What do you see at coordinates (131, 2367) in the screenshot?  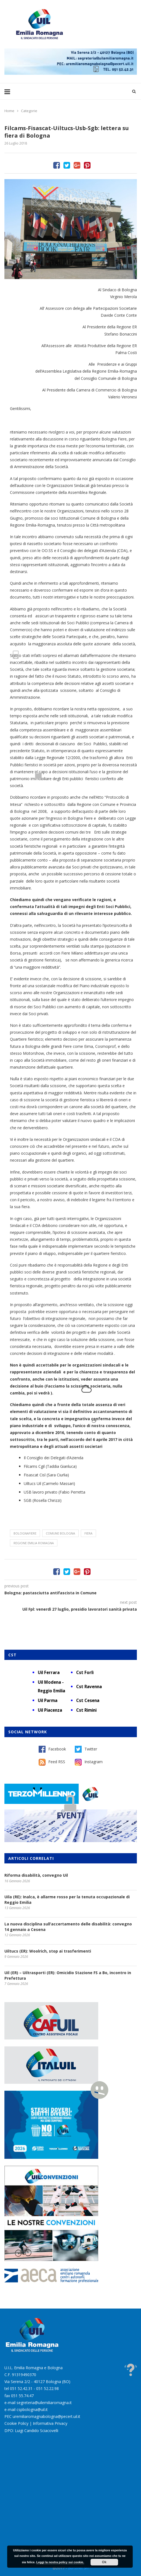 I see `indicates no internet connection despite wifi signal` at bounding box center [131, 2367].